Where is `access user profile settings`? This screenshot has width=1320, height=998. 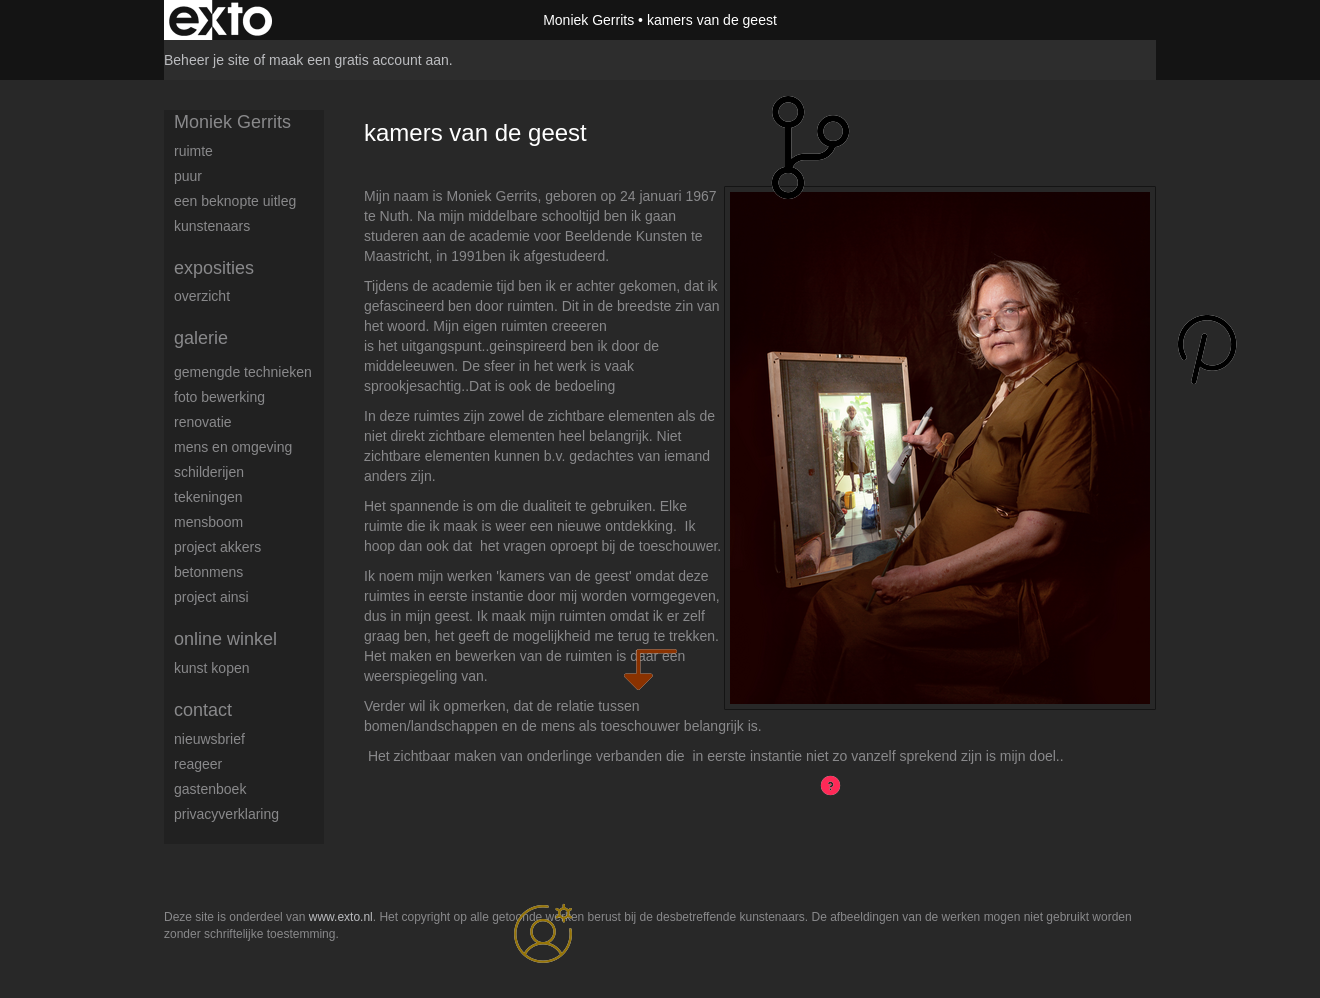 access user profile settings is located at coordinates (543, 934).